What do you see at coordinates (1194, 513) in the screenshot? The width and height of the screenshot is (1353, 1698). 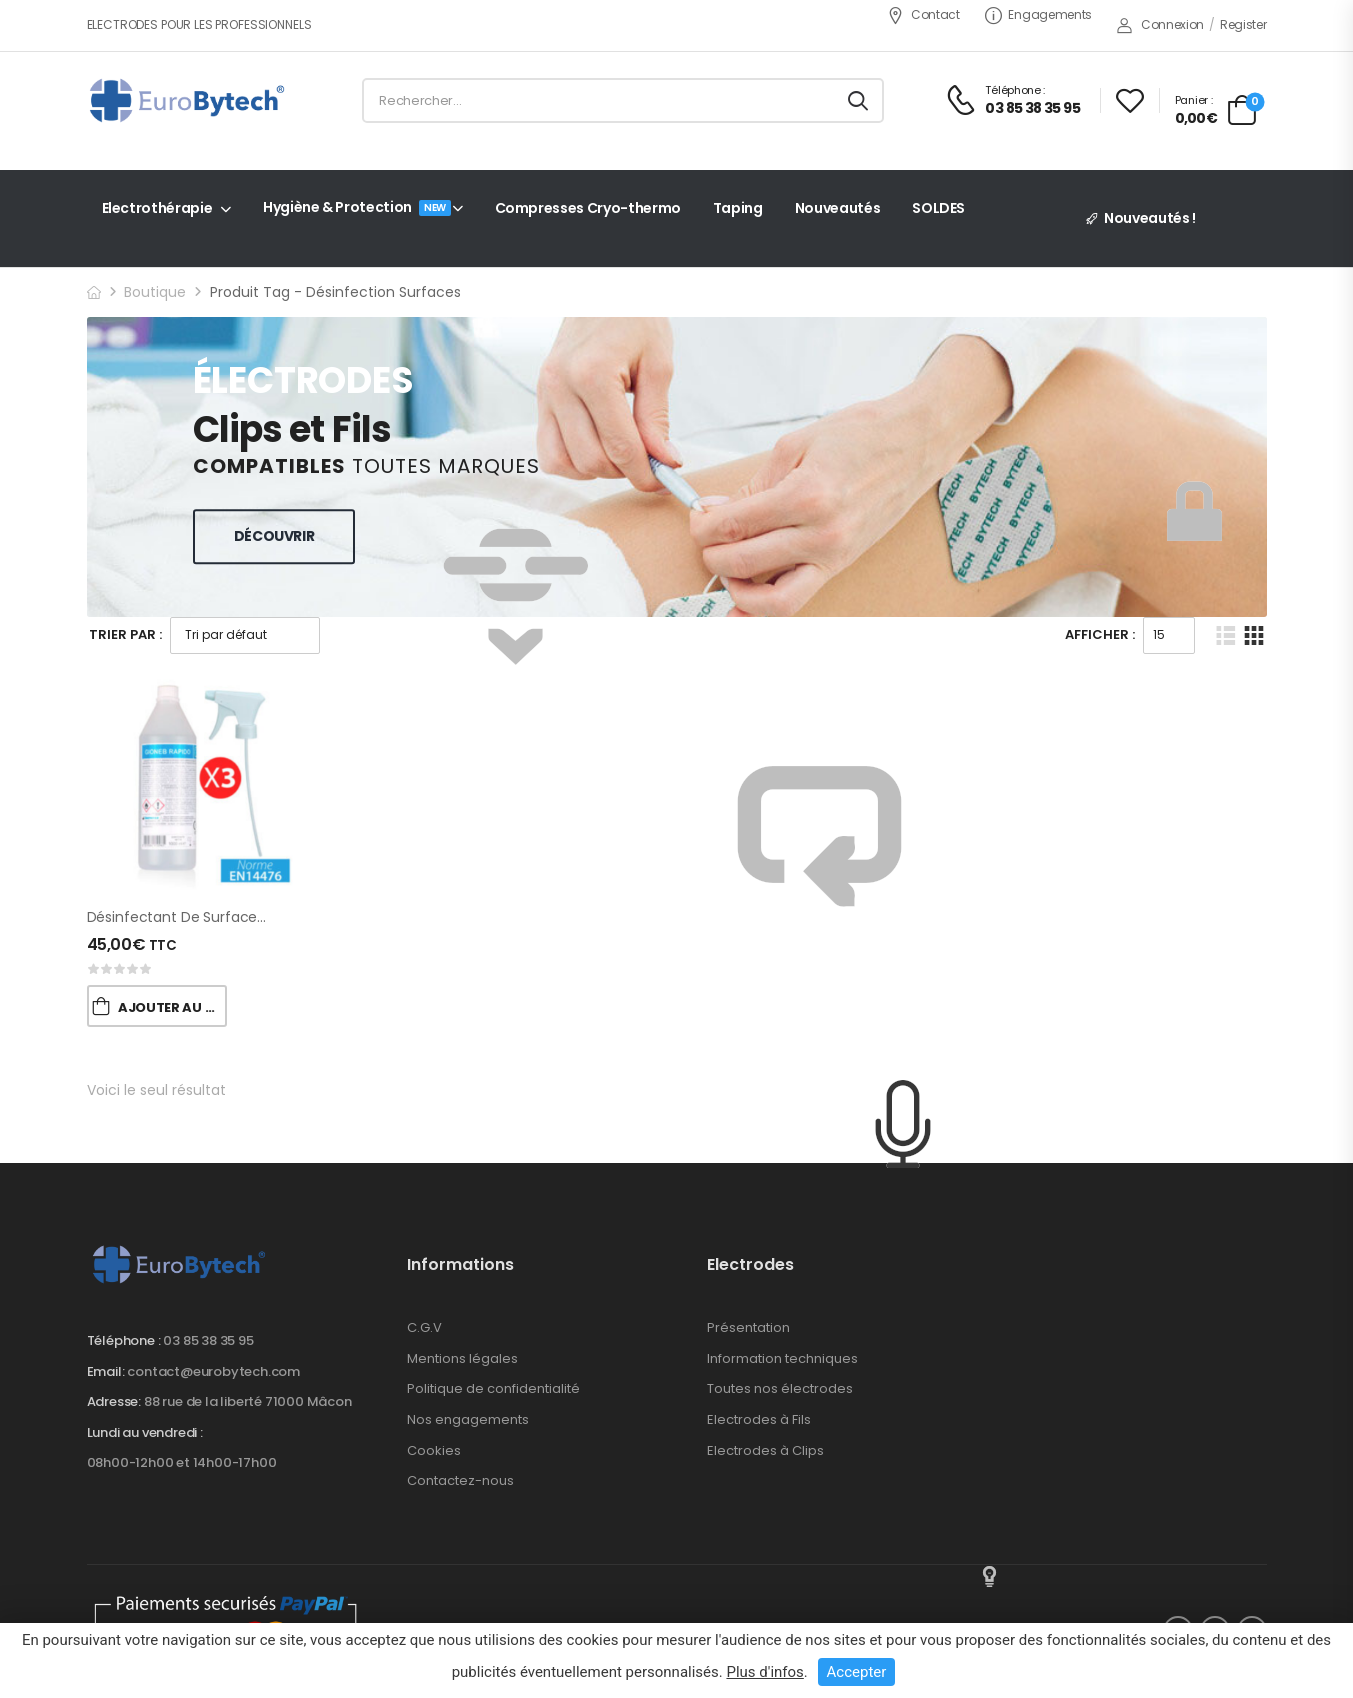 I see `indicates a secure or encrypted wifi network` at bounding box center [1194, 513].